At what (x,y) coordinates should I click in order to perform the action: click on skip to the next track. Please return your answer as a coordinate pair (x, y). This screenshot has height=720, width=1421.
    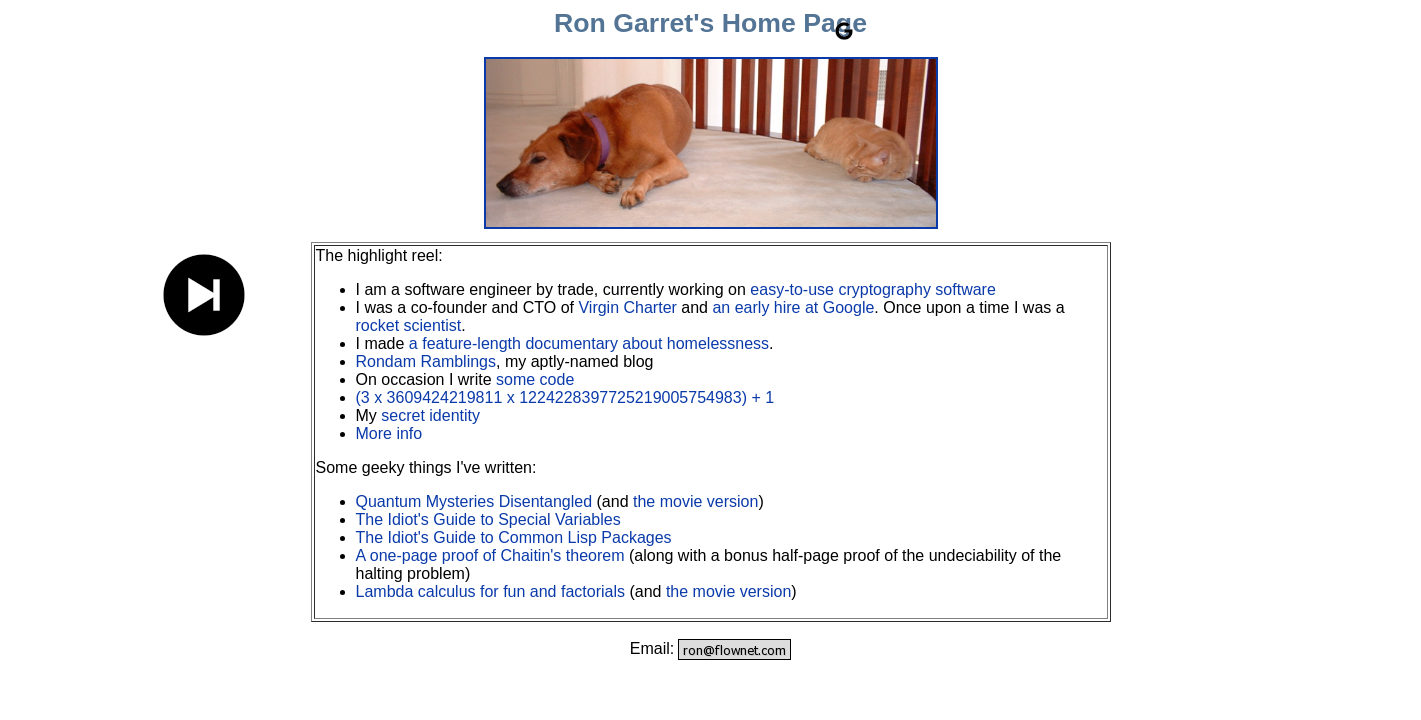
    Looking at the image, I should click on (204, 295).